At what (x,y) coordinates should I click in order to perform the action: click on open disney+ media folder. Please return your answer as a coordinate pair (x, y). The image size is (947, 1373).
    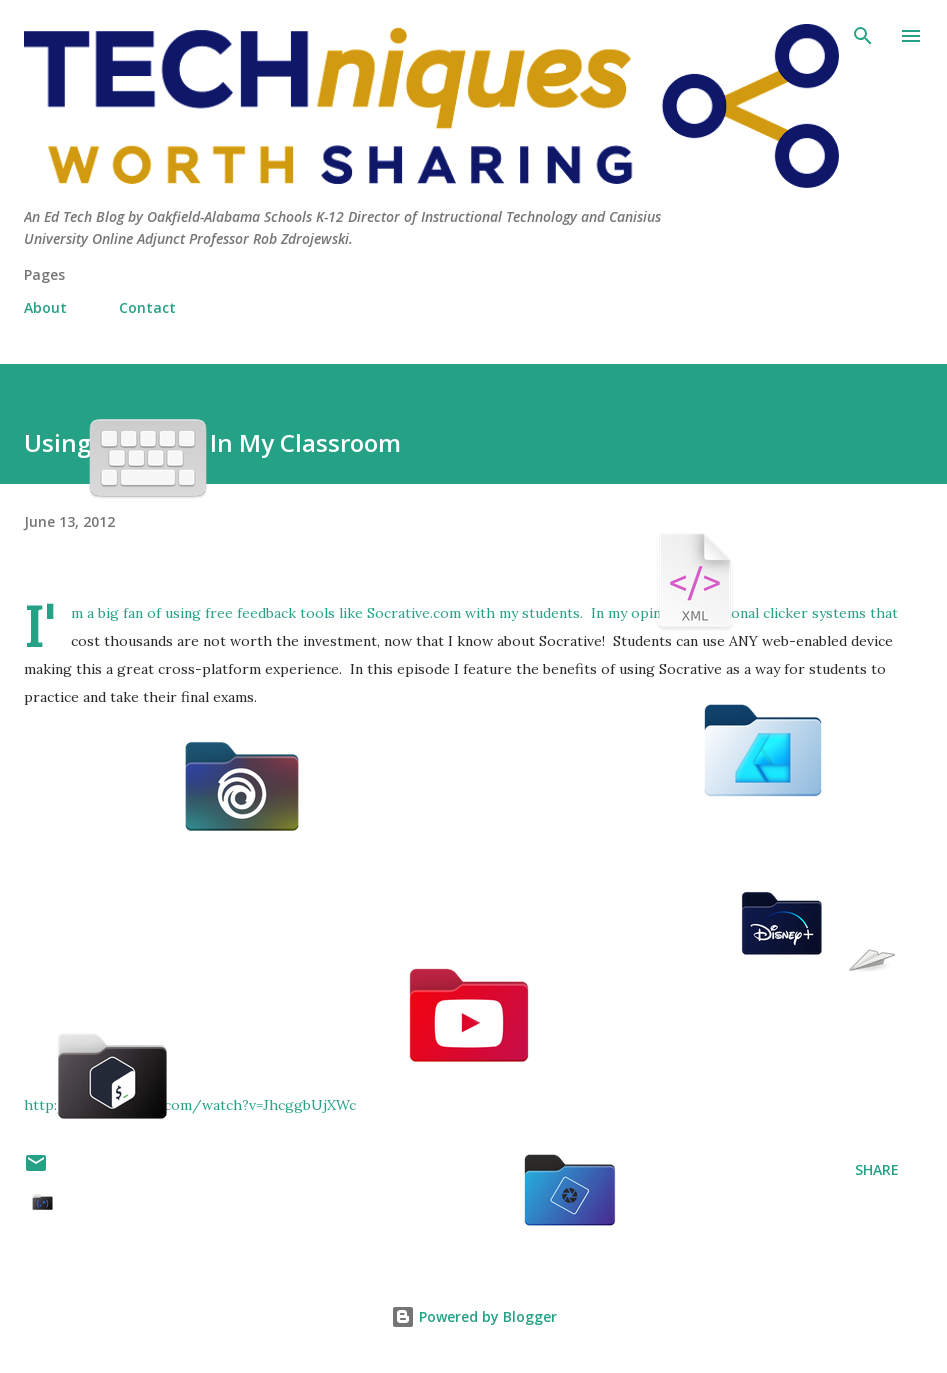
    Looking at the image, I should click on (781, 925).